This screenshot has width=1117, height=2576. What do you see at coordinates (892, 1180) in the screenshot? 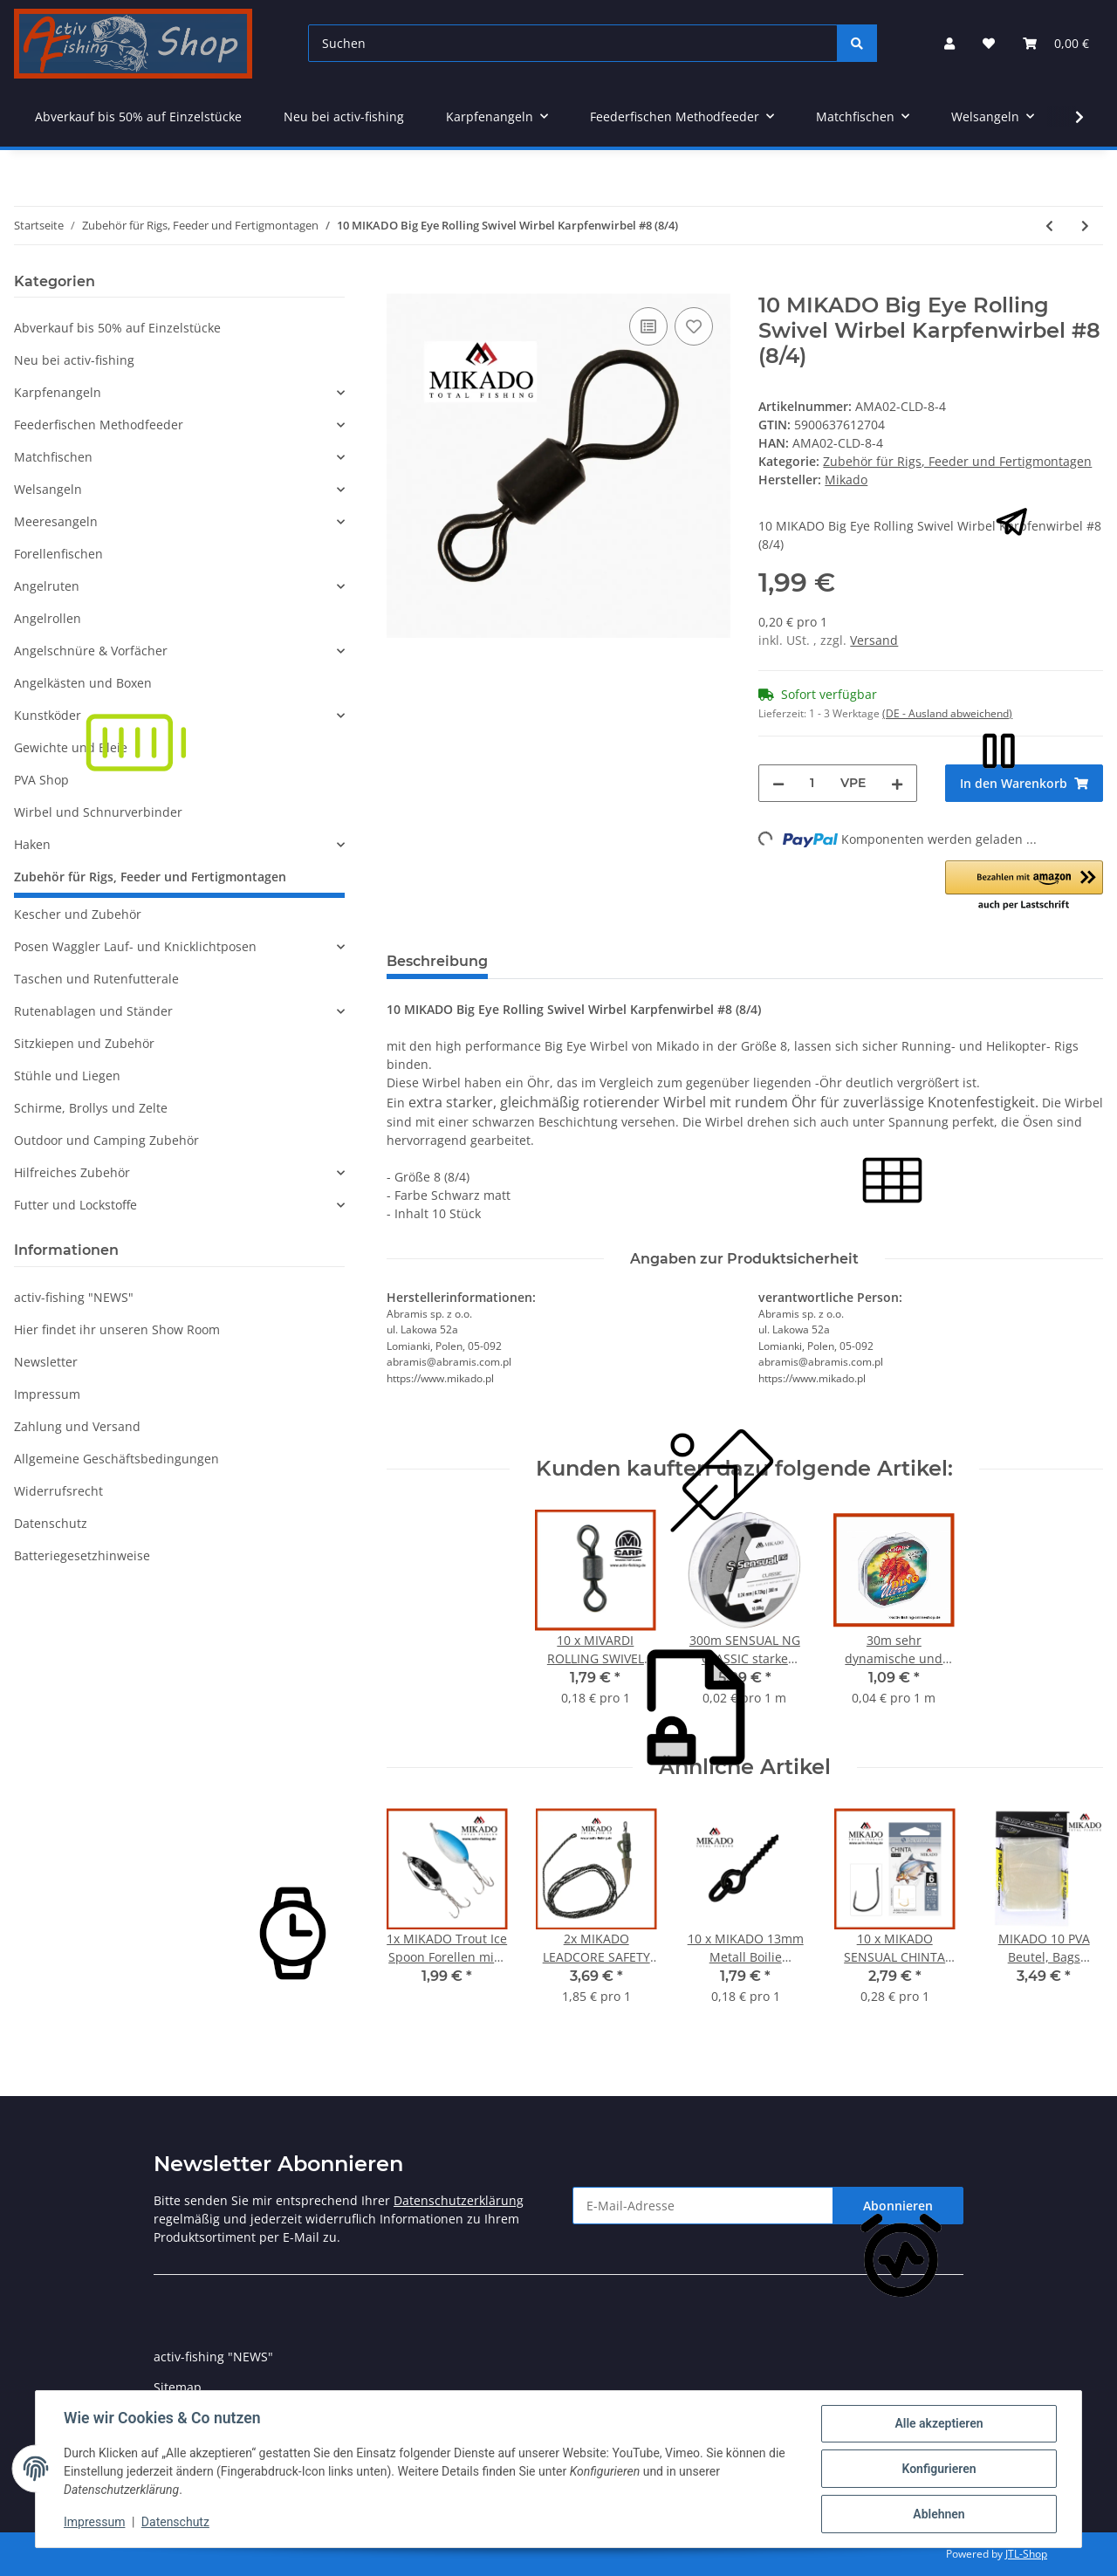
I see `view all apps or menu options` at bounding box center [892, 1180].